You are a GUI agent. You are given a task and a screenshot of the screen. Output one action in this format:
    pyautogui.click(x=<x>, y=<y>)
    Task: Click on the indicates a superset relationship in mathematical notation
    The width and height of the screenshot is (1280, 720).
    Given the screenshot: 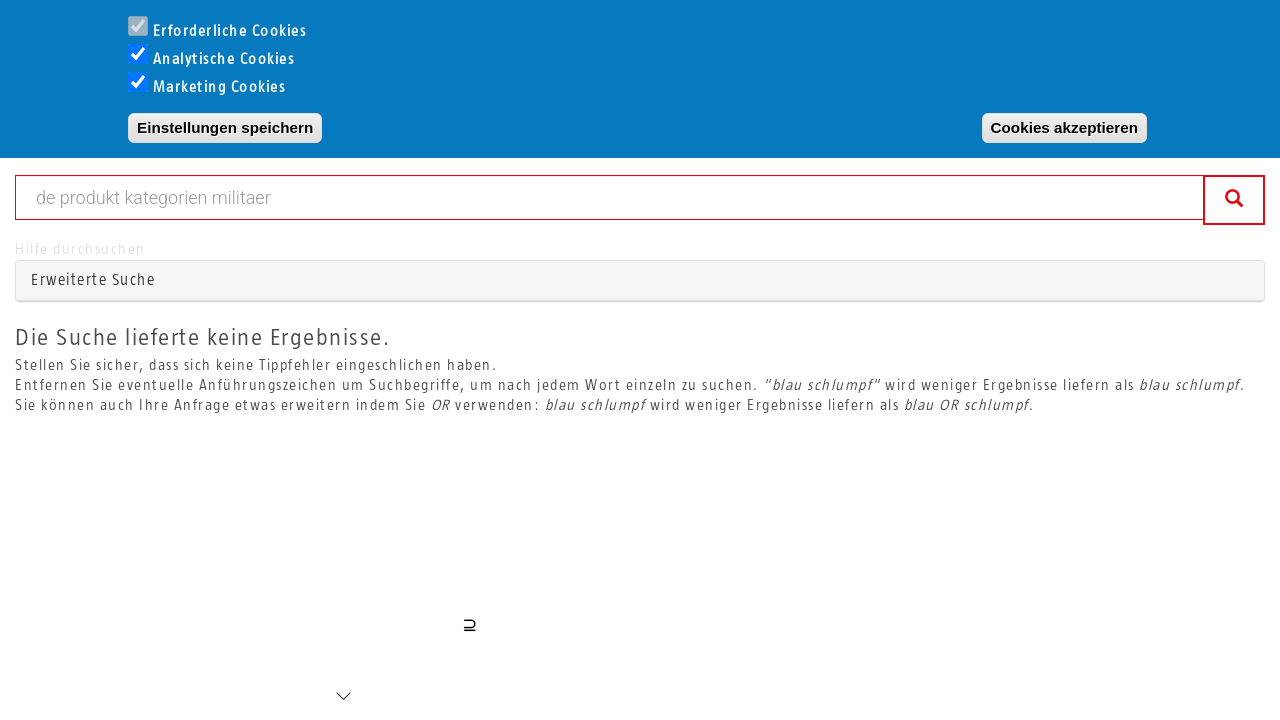 What is the action you would take?
    pyautogui.click(x=469, y=625)
    